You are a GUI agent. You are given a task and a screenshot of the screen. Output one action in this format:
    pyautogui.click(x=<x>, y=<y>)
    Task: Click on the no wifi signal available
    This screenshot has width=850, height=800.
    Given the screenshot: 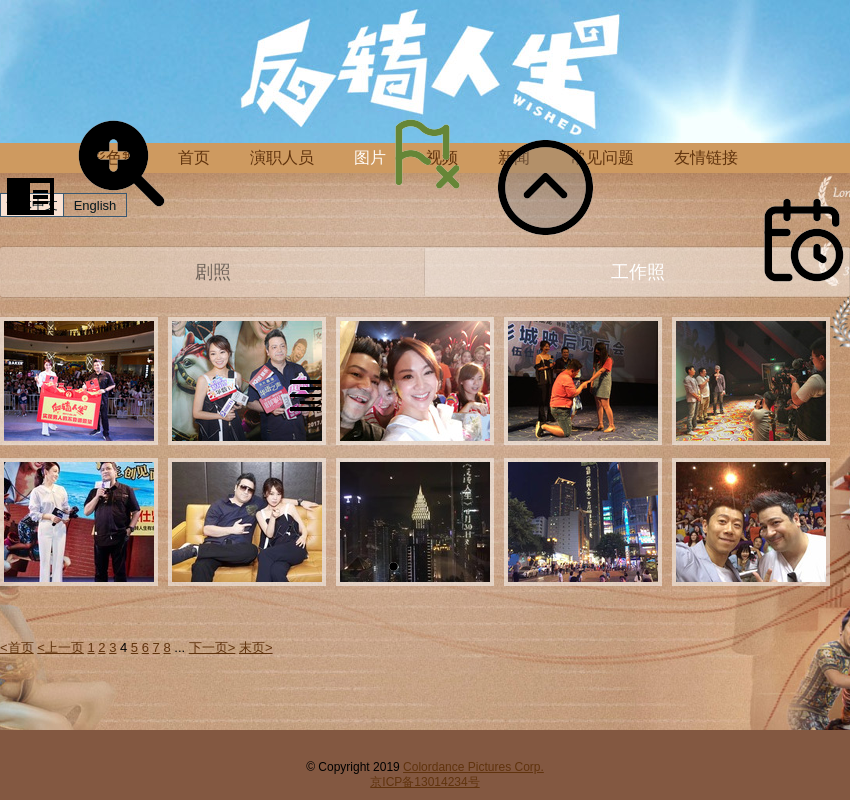 What is the action you would take?
    pyautogui.click(x=393, y=531)
    